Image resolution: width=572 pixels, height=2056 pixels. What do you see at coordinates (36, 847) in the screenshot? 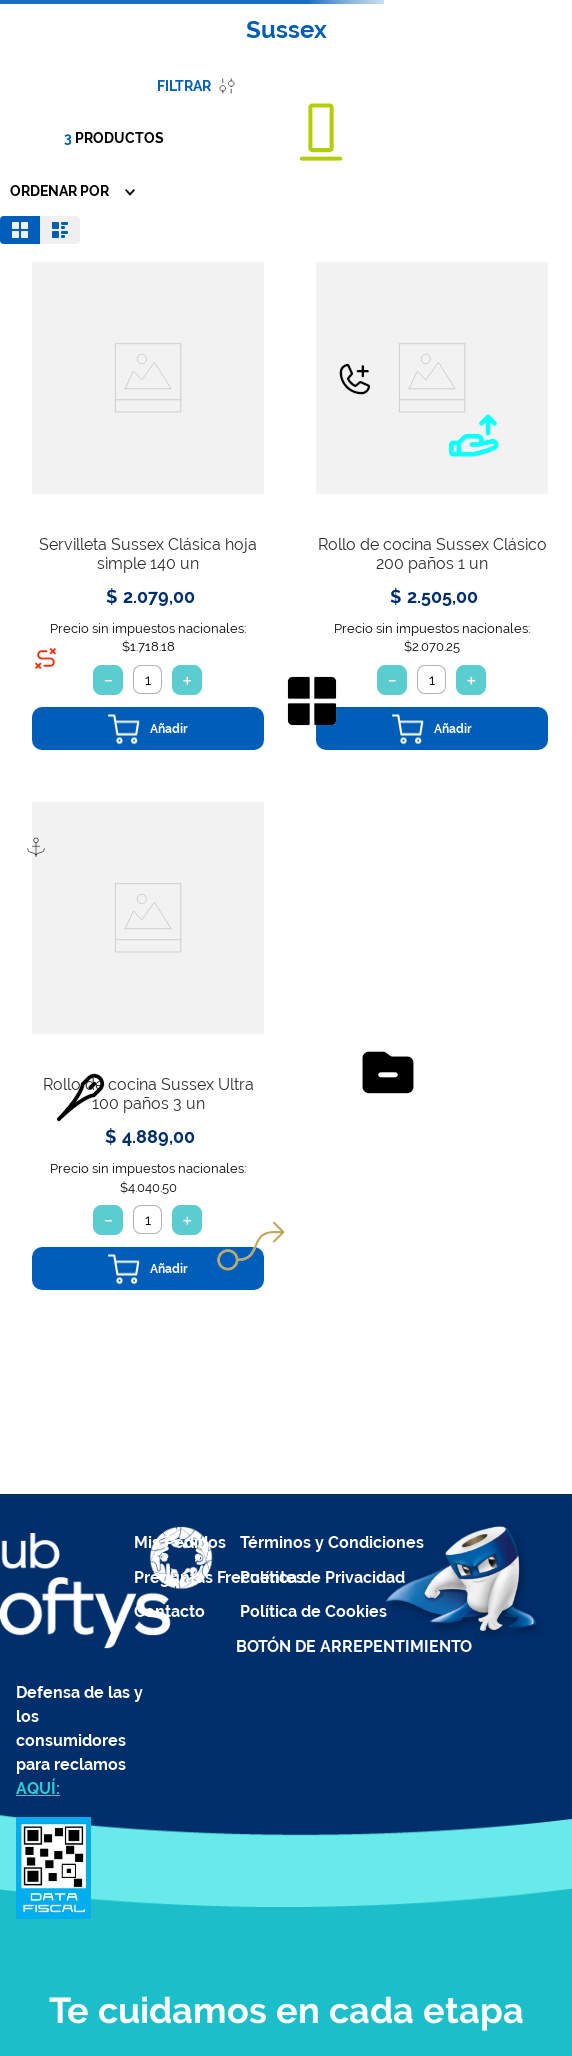
I see `anchor link to a specific section on the page` at bounding box center [36, 847].